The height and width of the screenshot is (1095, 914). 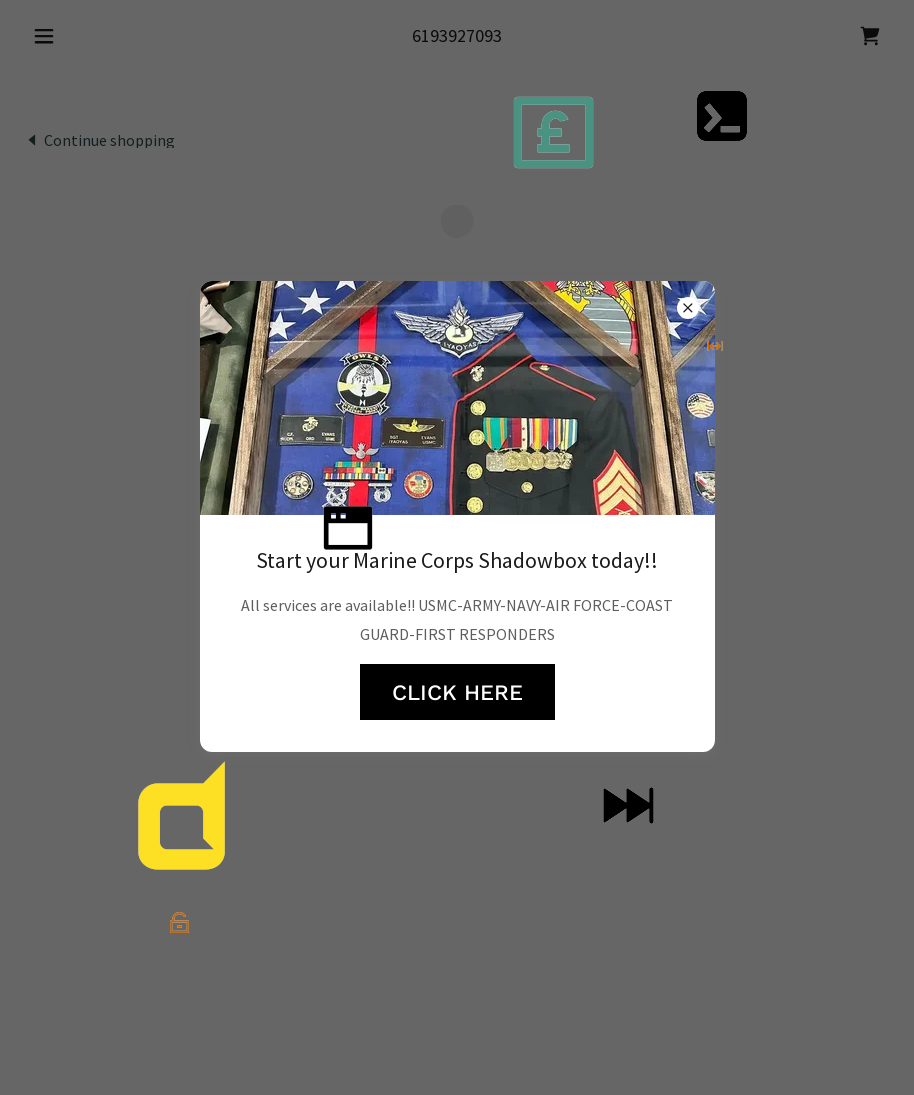 What do you see at coordinates (553, 132) in the screenshot?
I see `view balance in british pounds` at bounding box center [553, 132].